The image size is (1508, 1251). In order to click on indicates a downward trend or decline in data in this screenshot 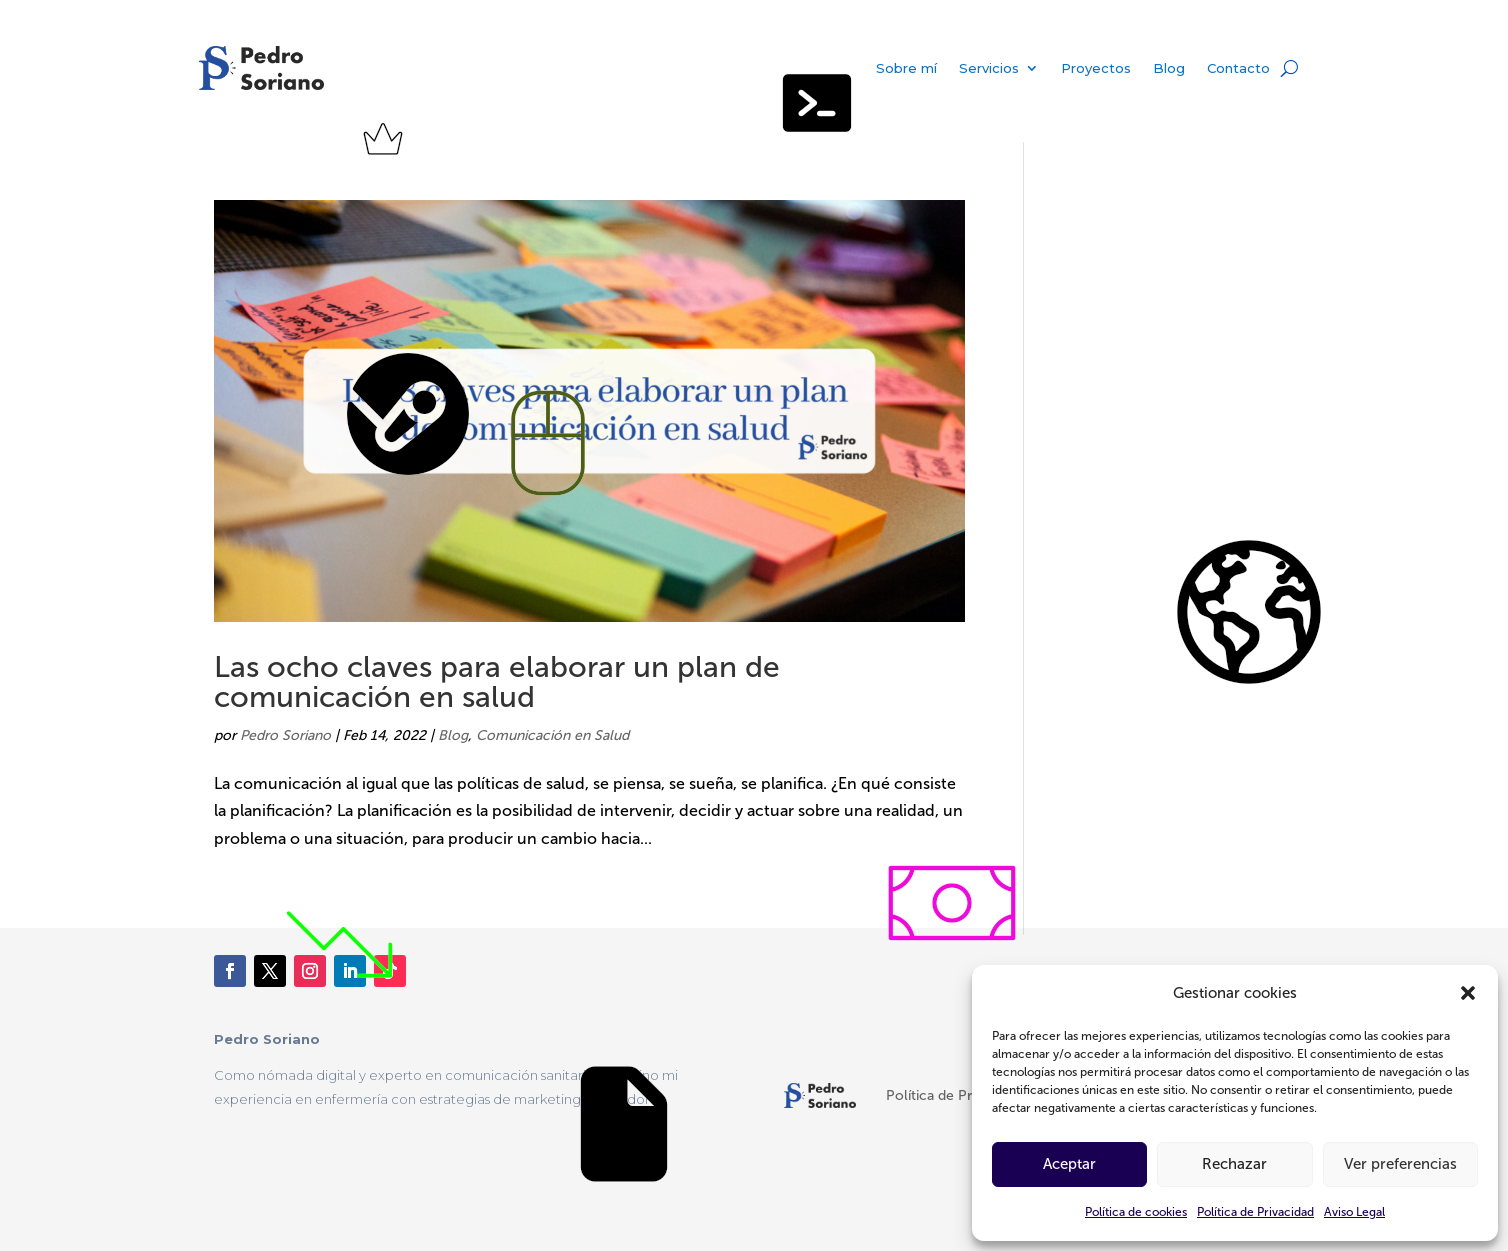, I will do `click(339, 944)`.